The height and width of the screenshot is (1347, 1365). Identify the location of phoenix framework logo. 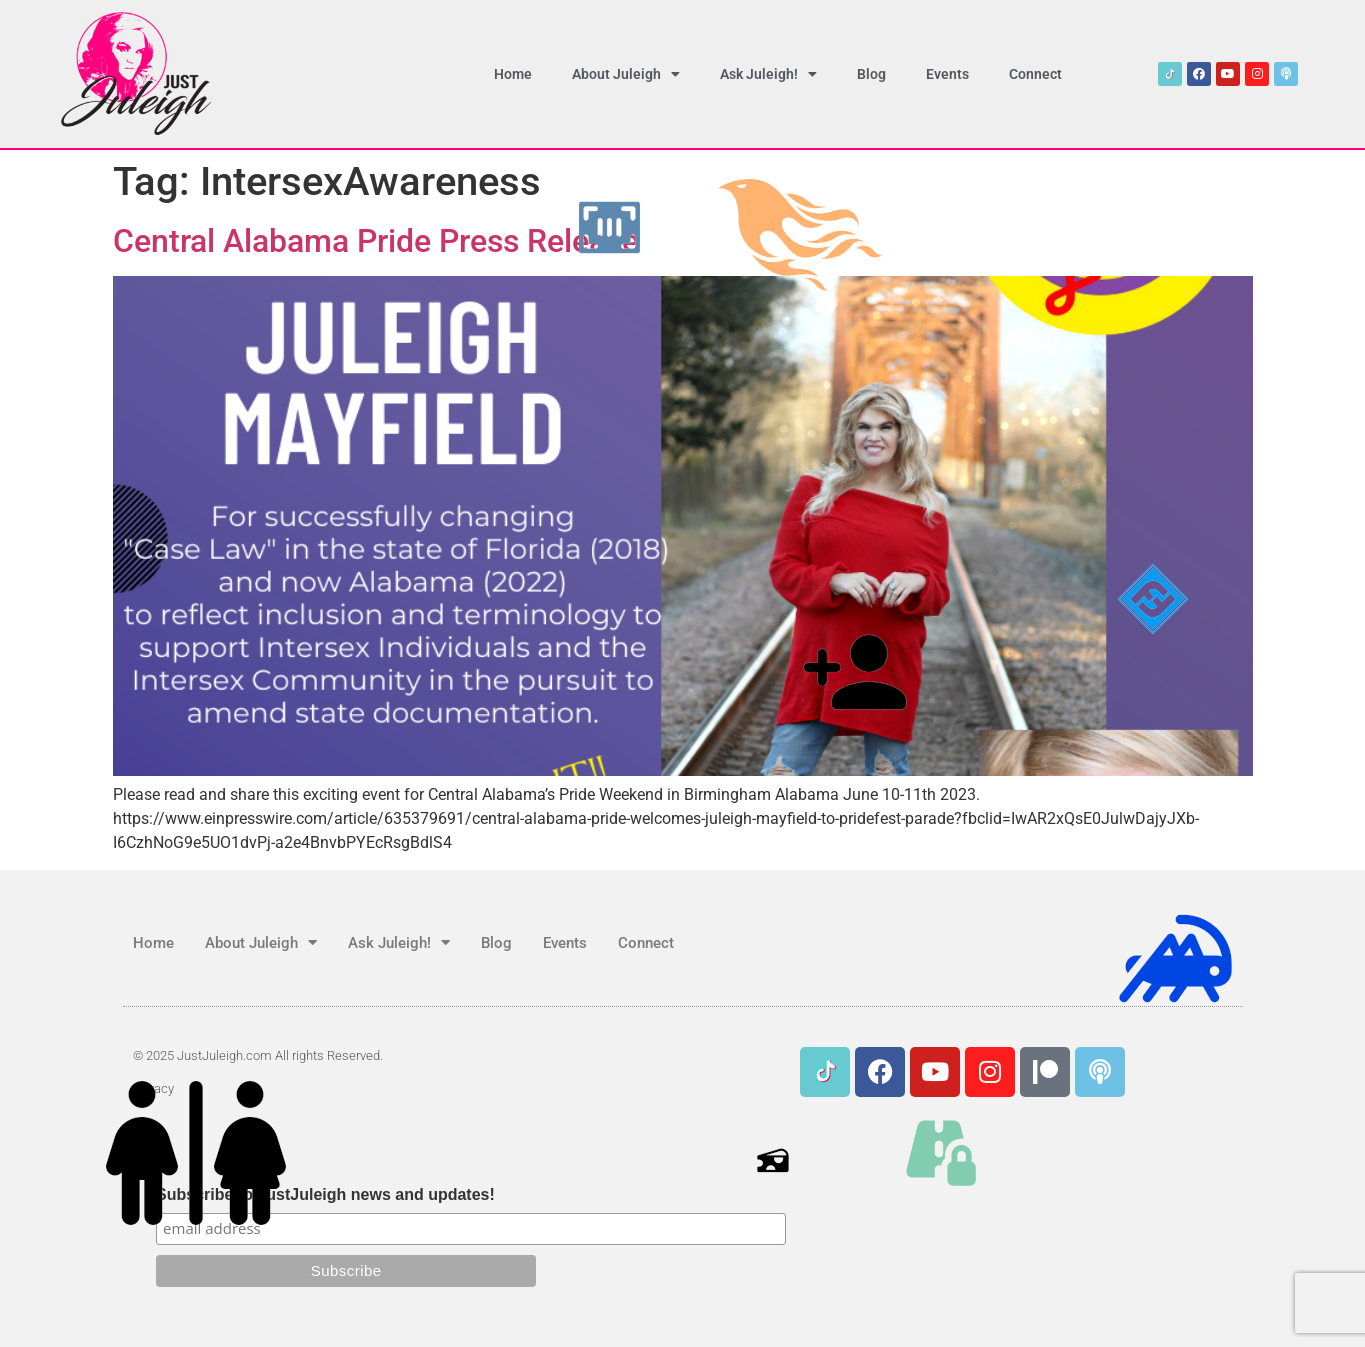
(800, 235).